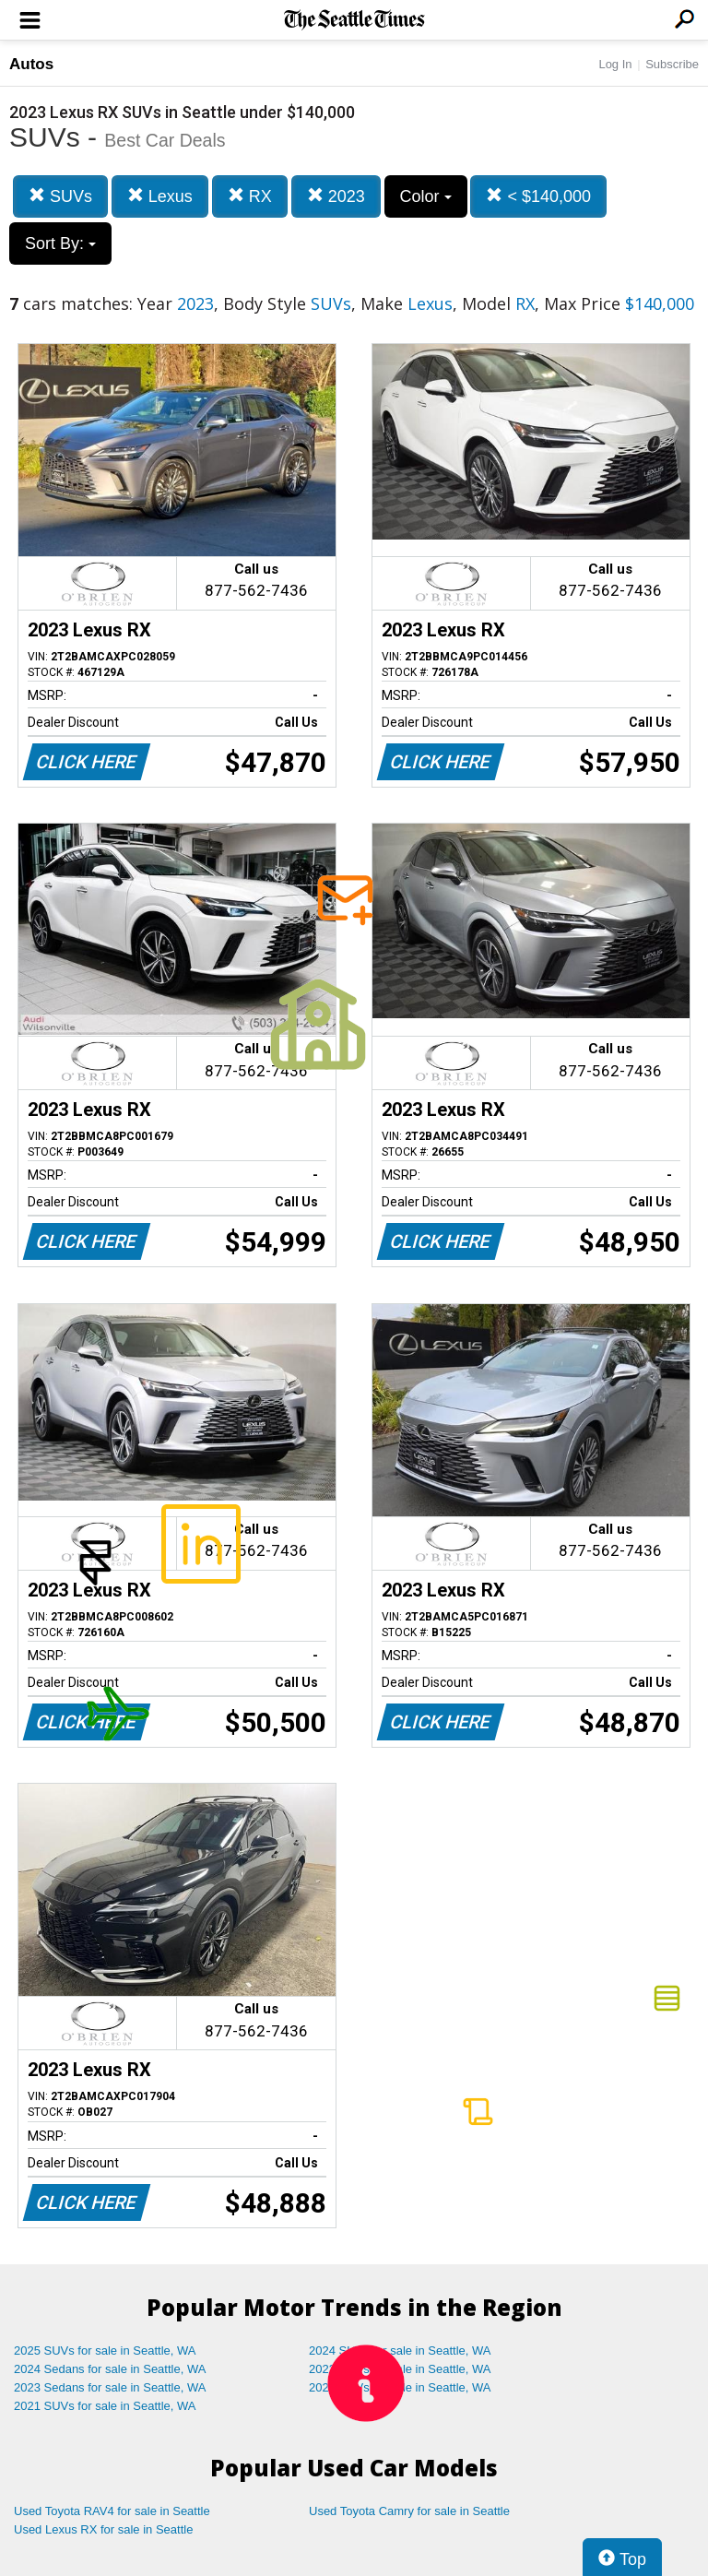  What do you see at coordinates (366, 2383) in the screenshot?
I see `view more information or details` at bounding box center [366, 2383].